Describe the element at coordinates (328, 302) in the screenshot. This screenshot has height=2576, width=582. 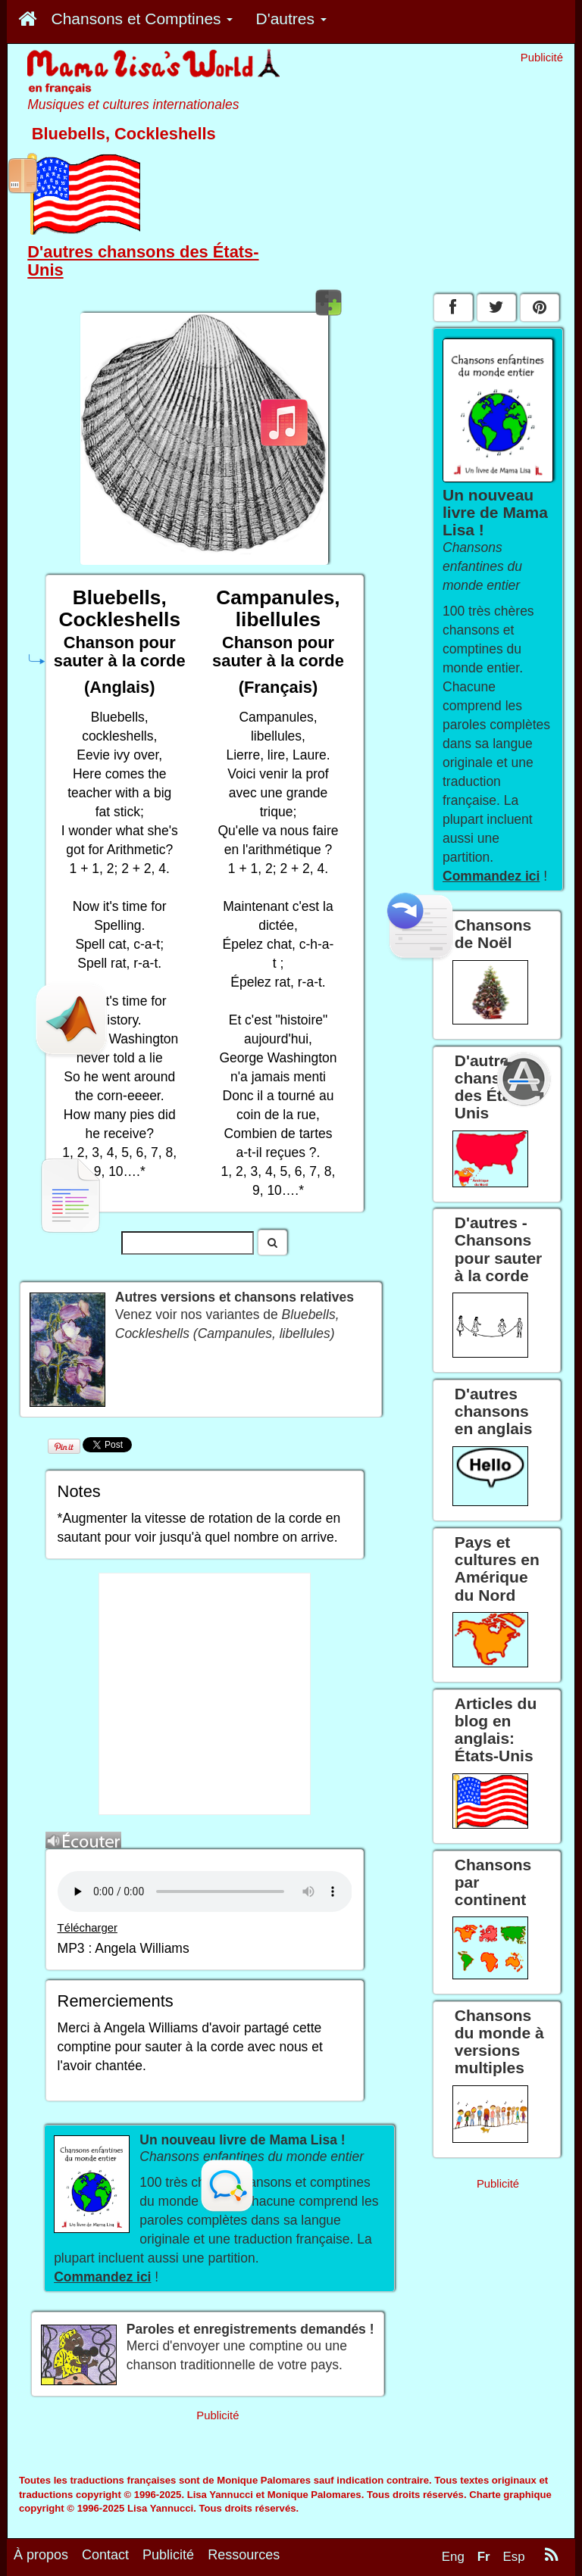
I see `open gnome shell extensions manager` at that location.